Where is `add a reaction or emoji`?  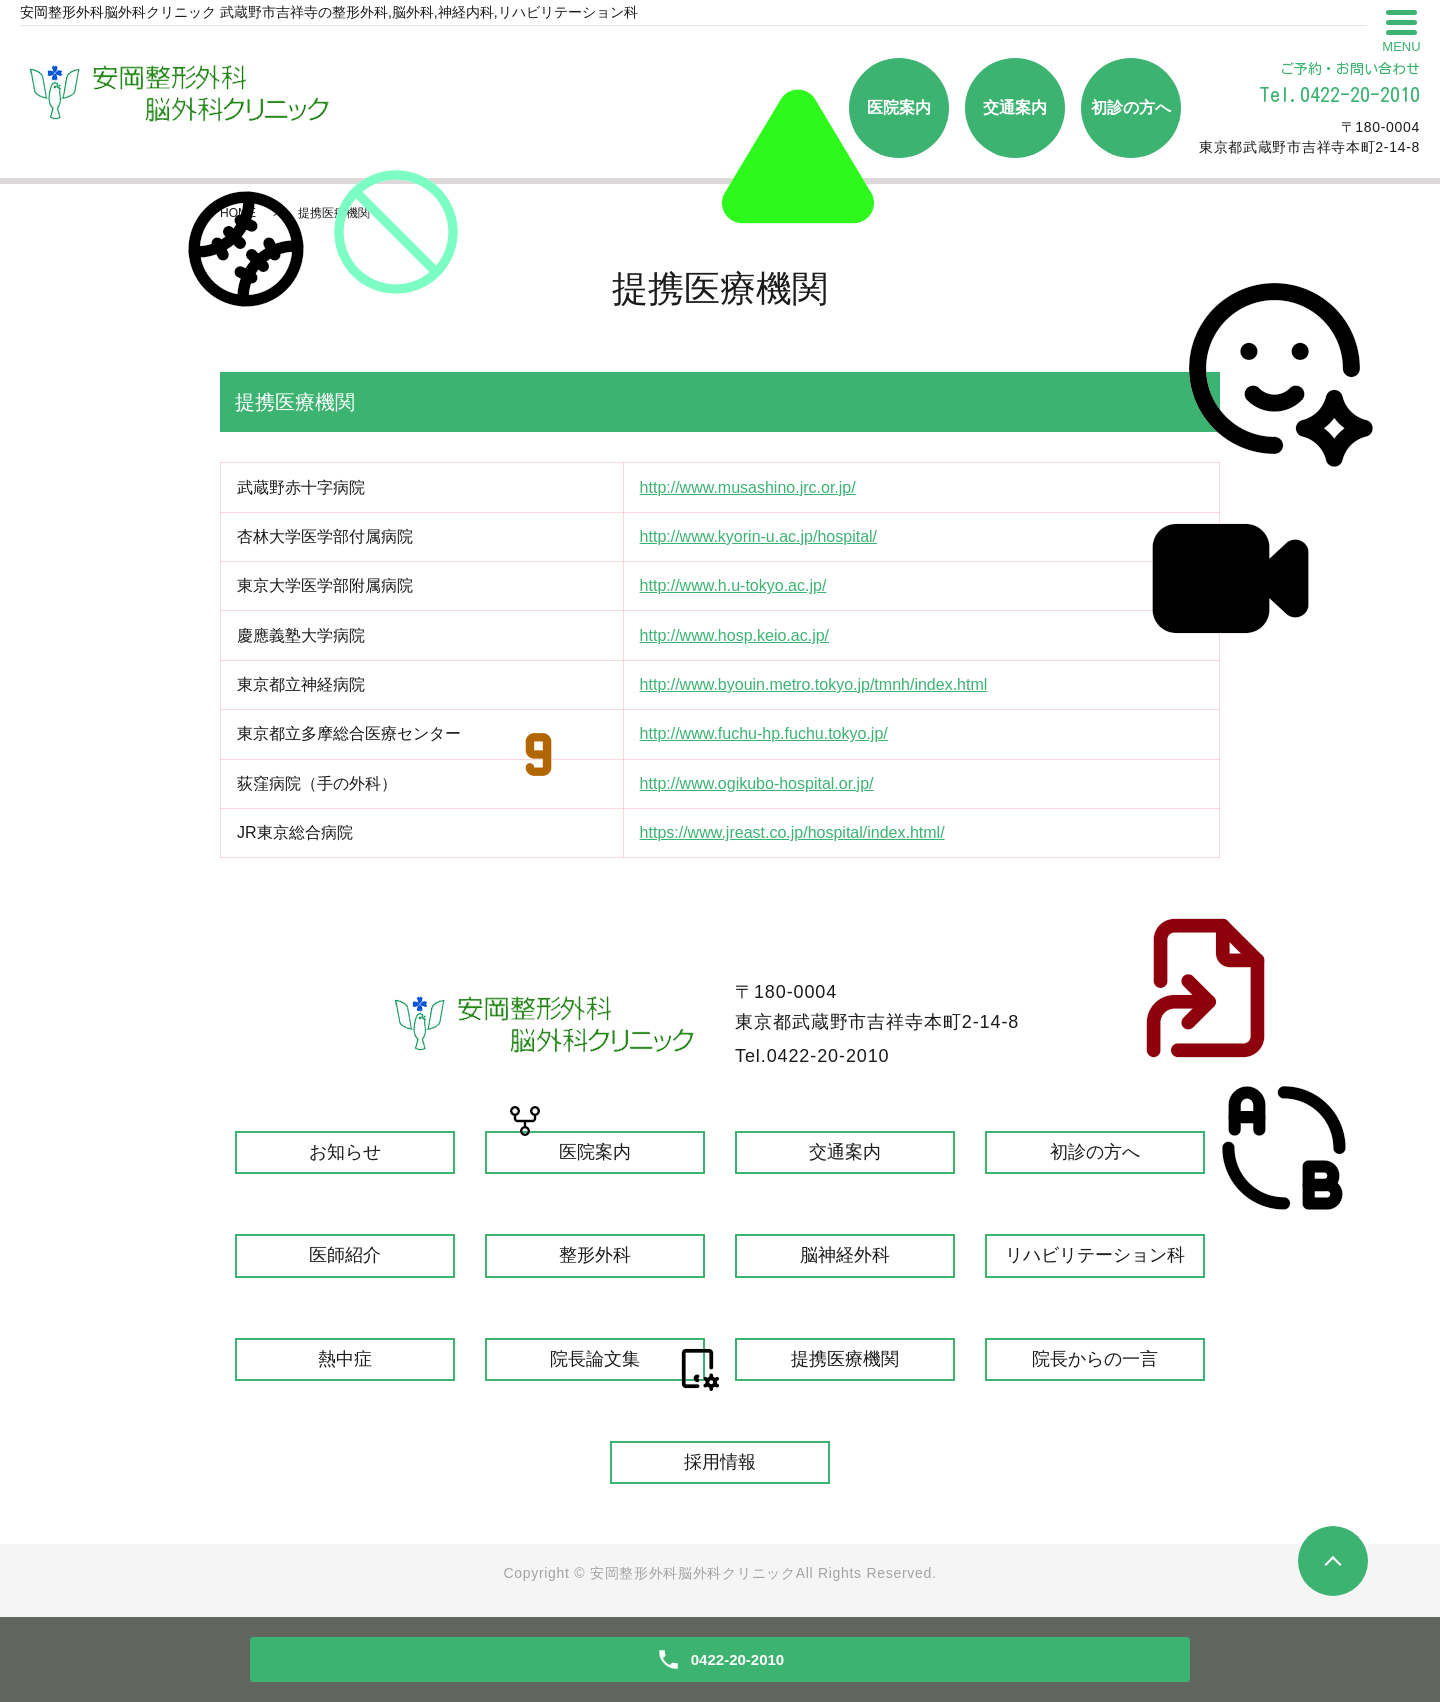
add a reaction or emoji is located at coordinates (1274, 368).